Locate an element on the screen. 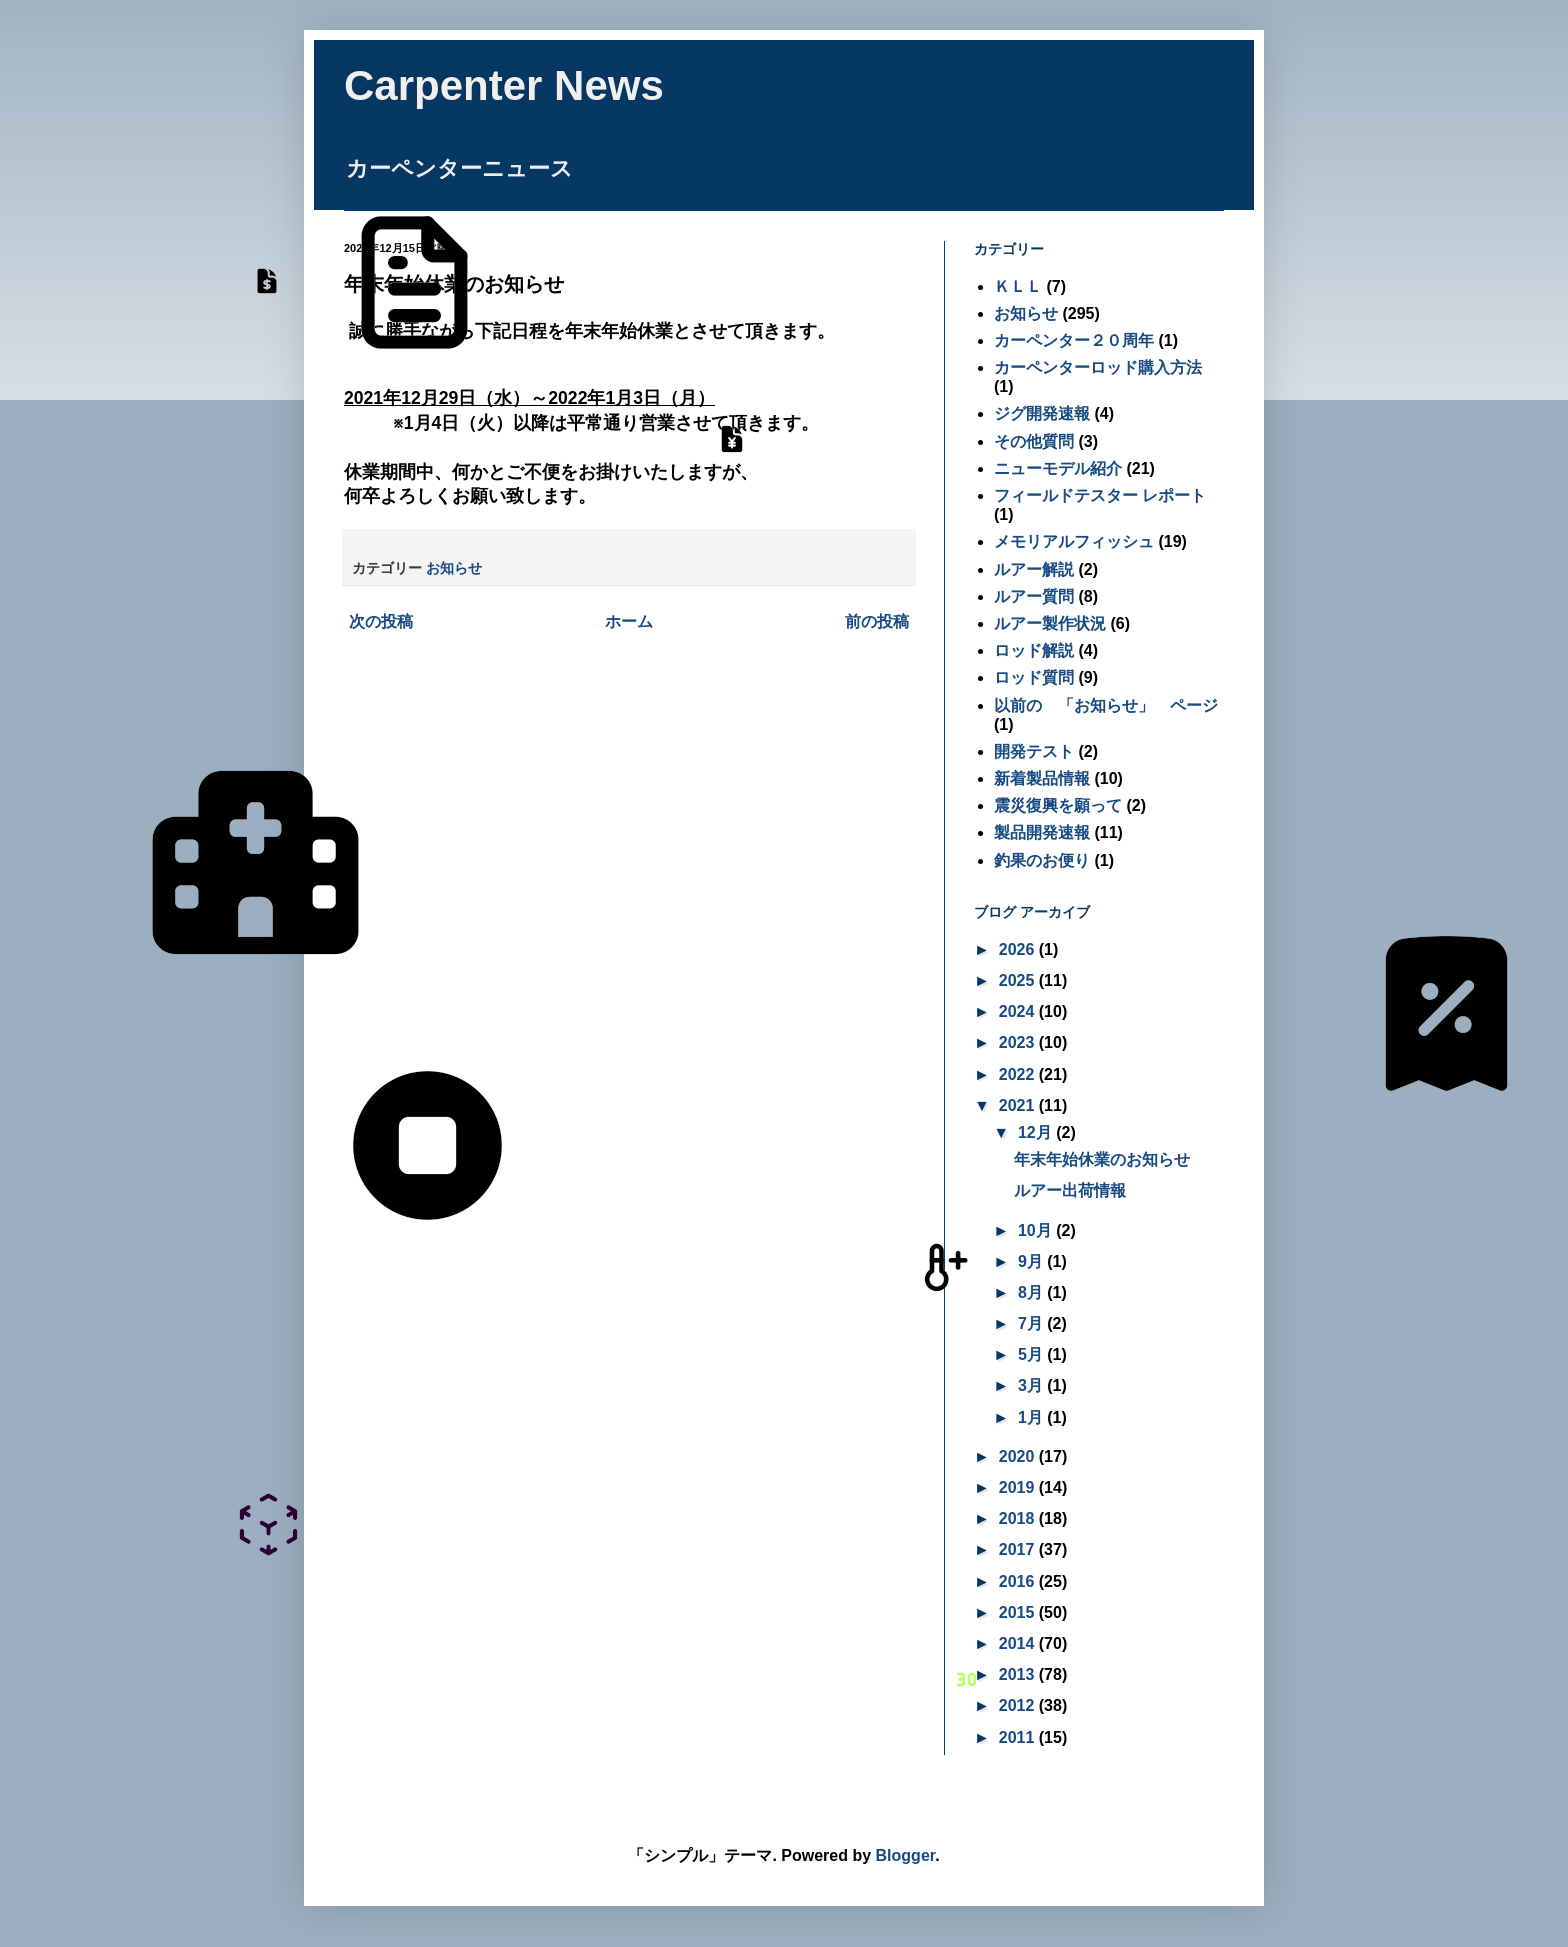  view financial document or invoice is located at coordinates (267, 281).